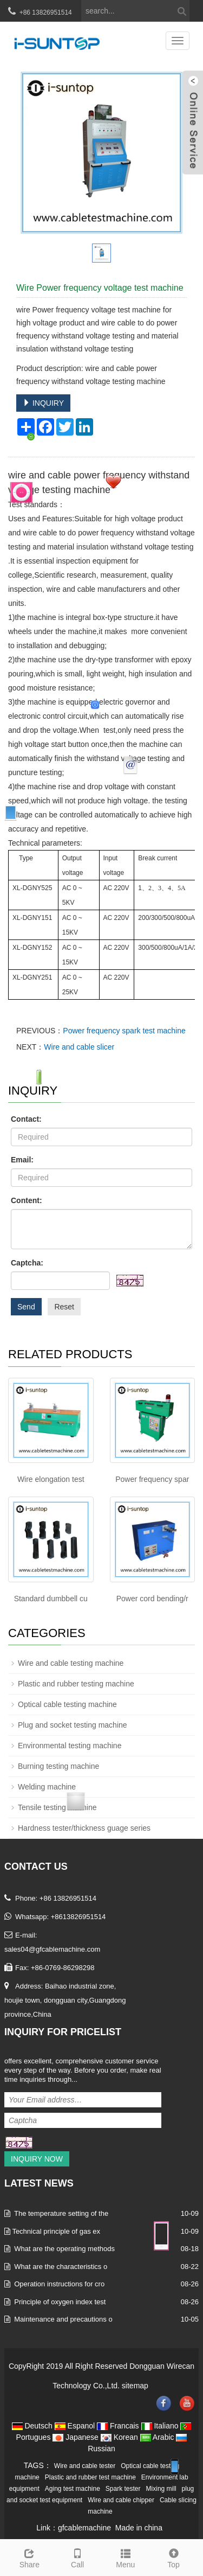 The height and width of the screenshot is (2576, 203). What do you see at coordinates (39, 1077) in the screenshot?
I see `indicates battery is fully charged` at bounding box center [39, 1077].